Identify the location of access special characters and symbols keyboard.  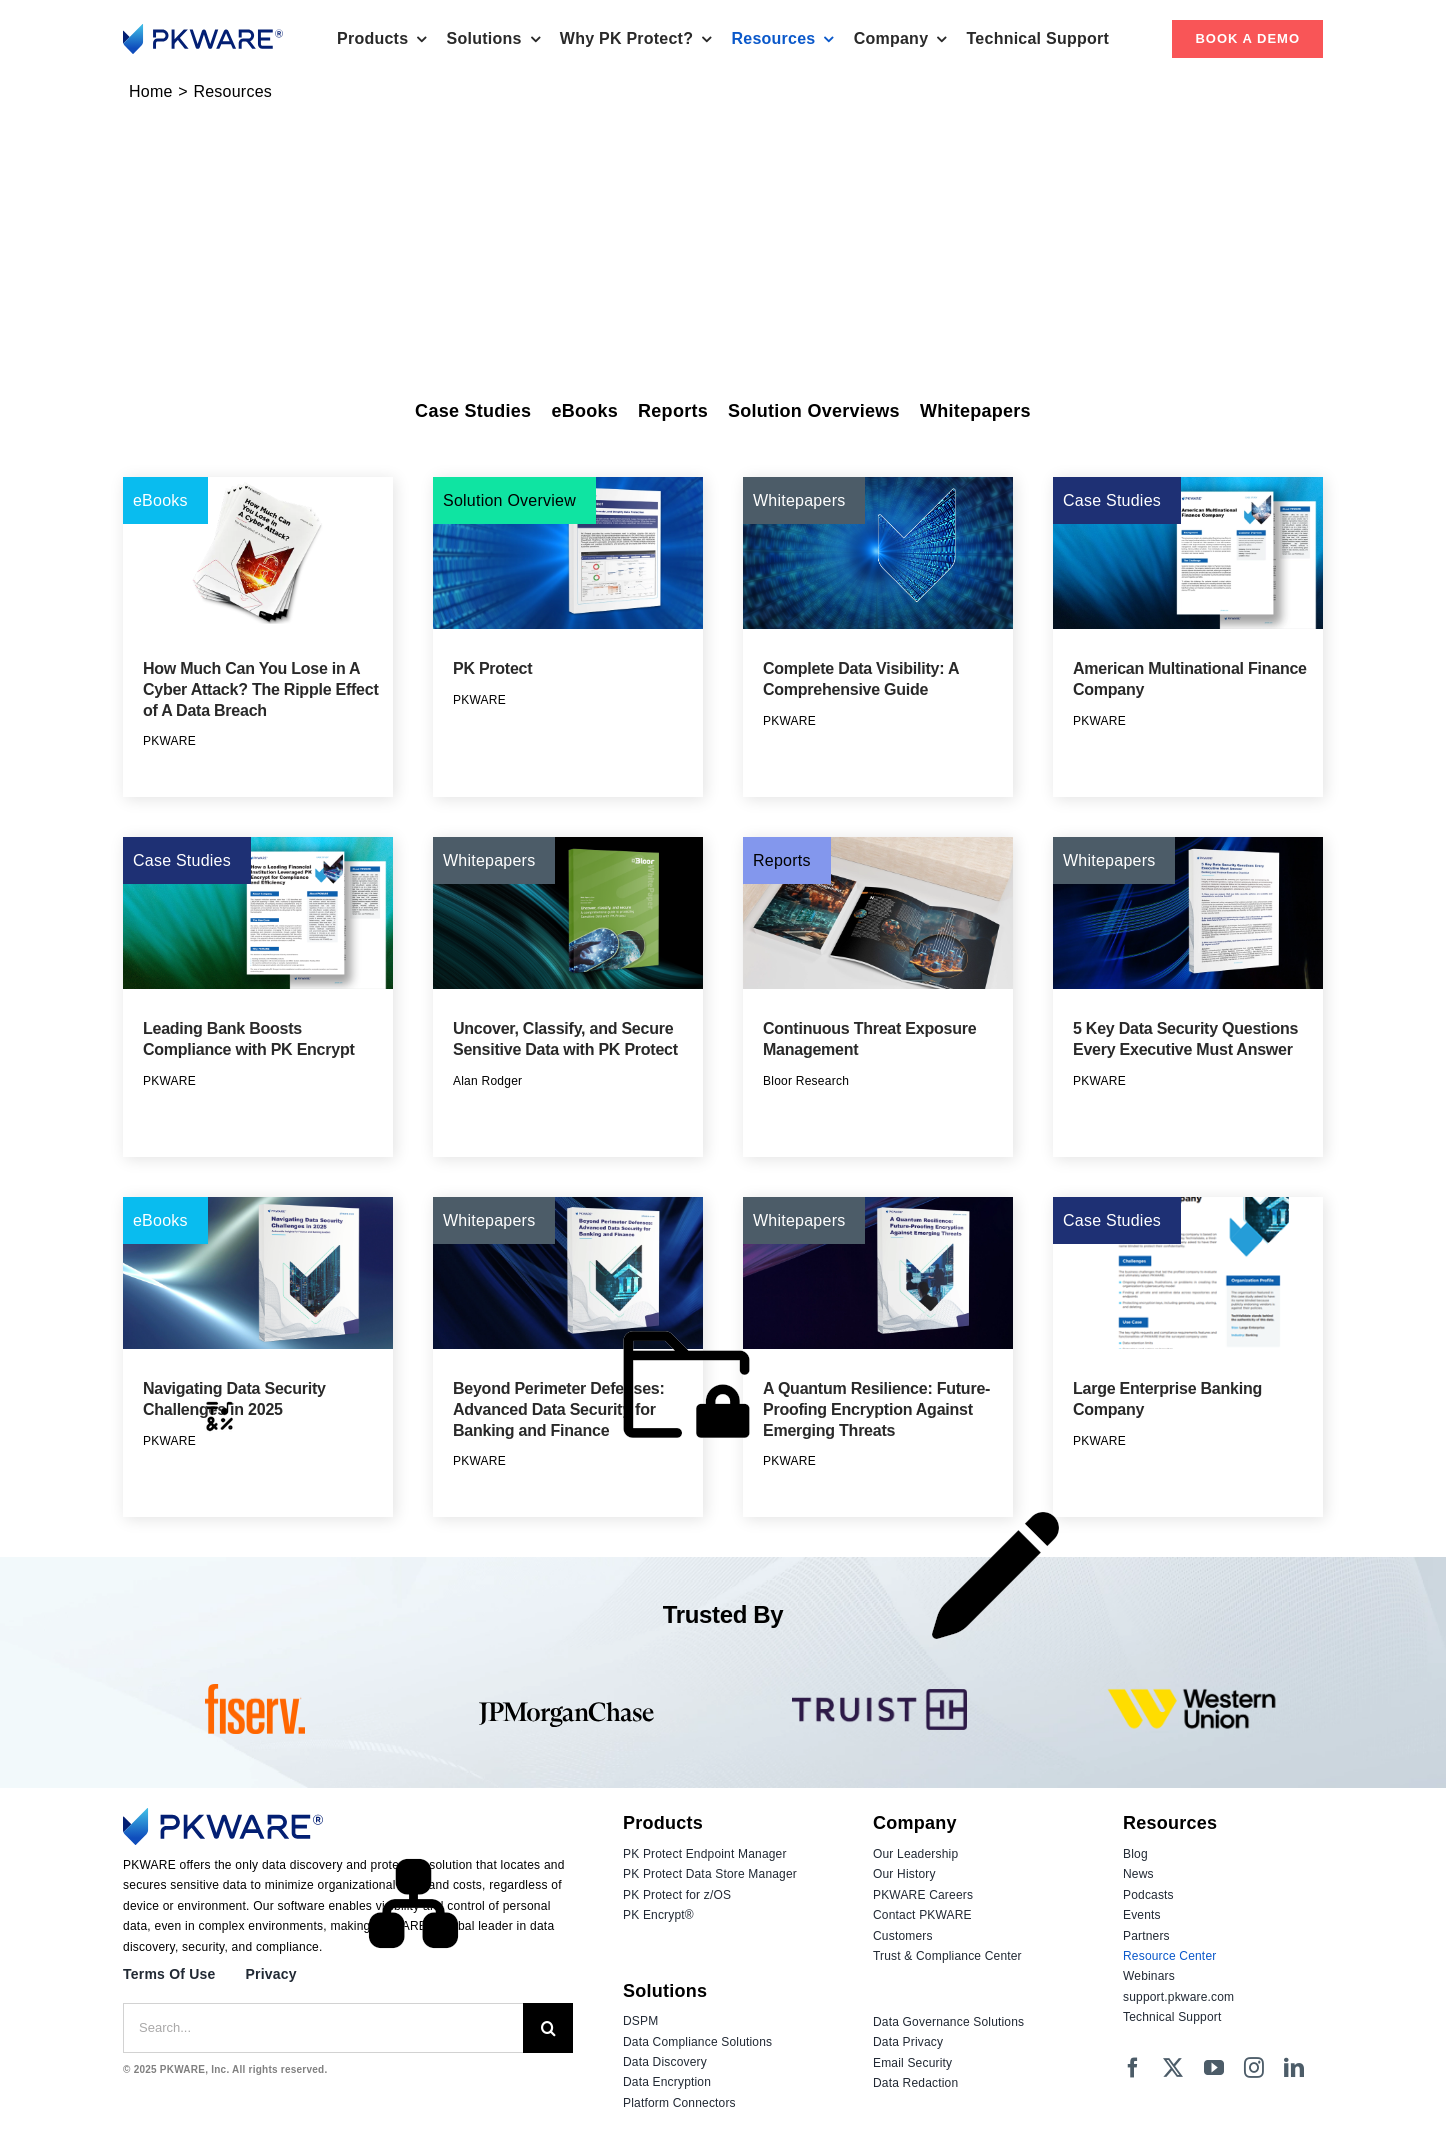
(219, 1416).